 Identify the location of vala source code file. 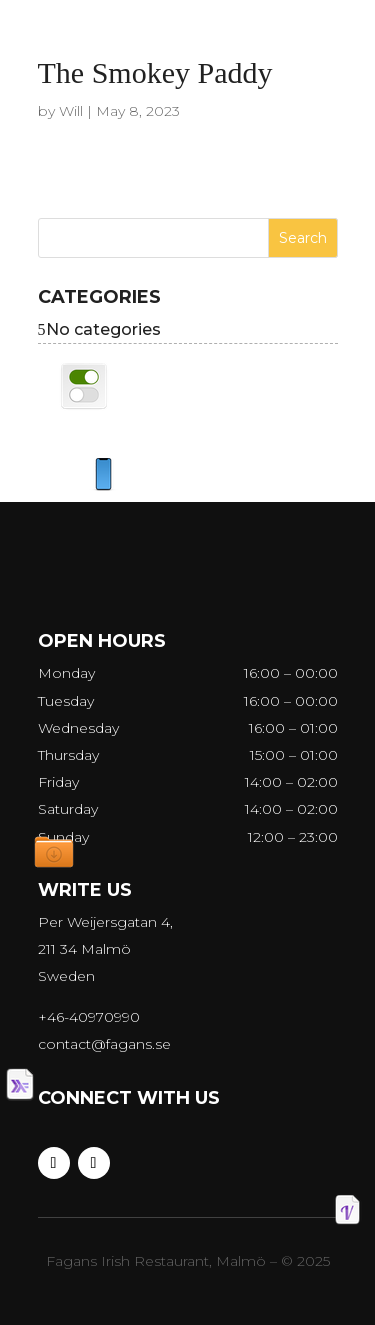
(347, 1209).